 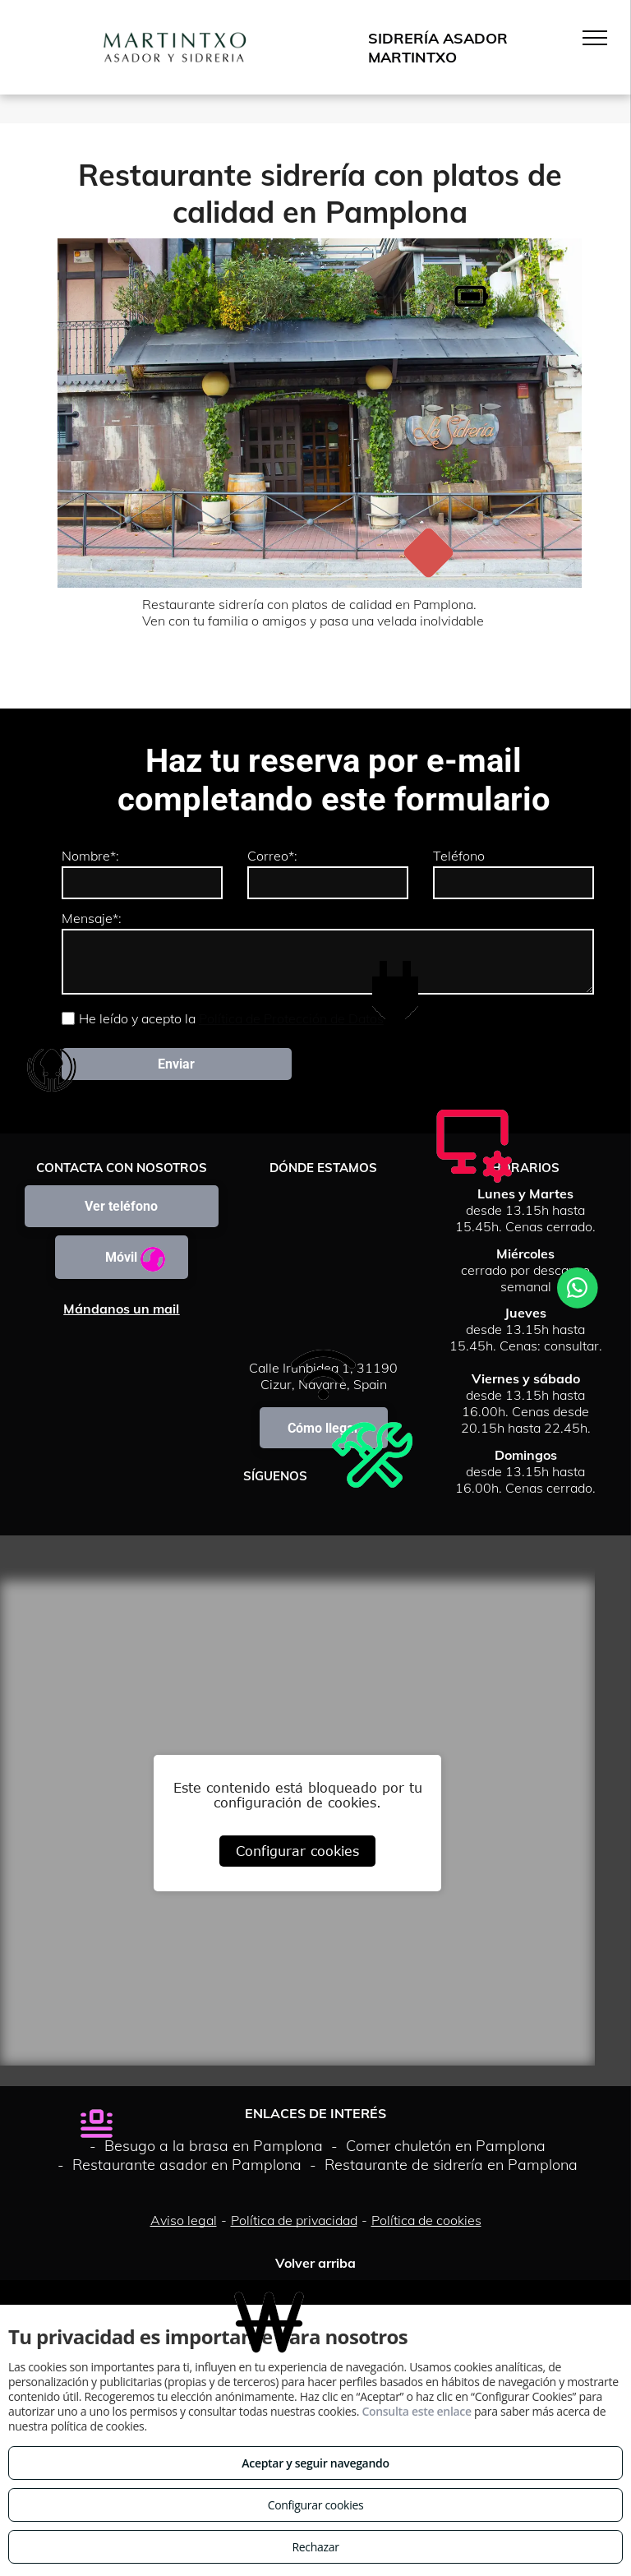 I want to click on indicates strong wifi connection, so click(x=323, y=1374).